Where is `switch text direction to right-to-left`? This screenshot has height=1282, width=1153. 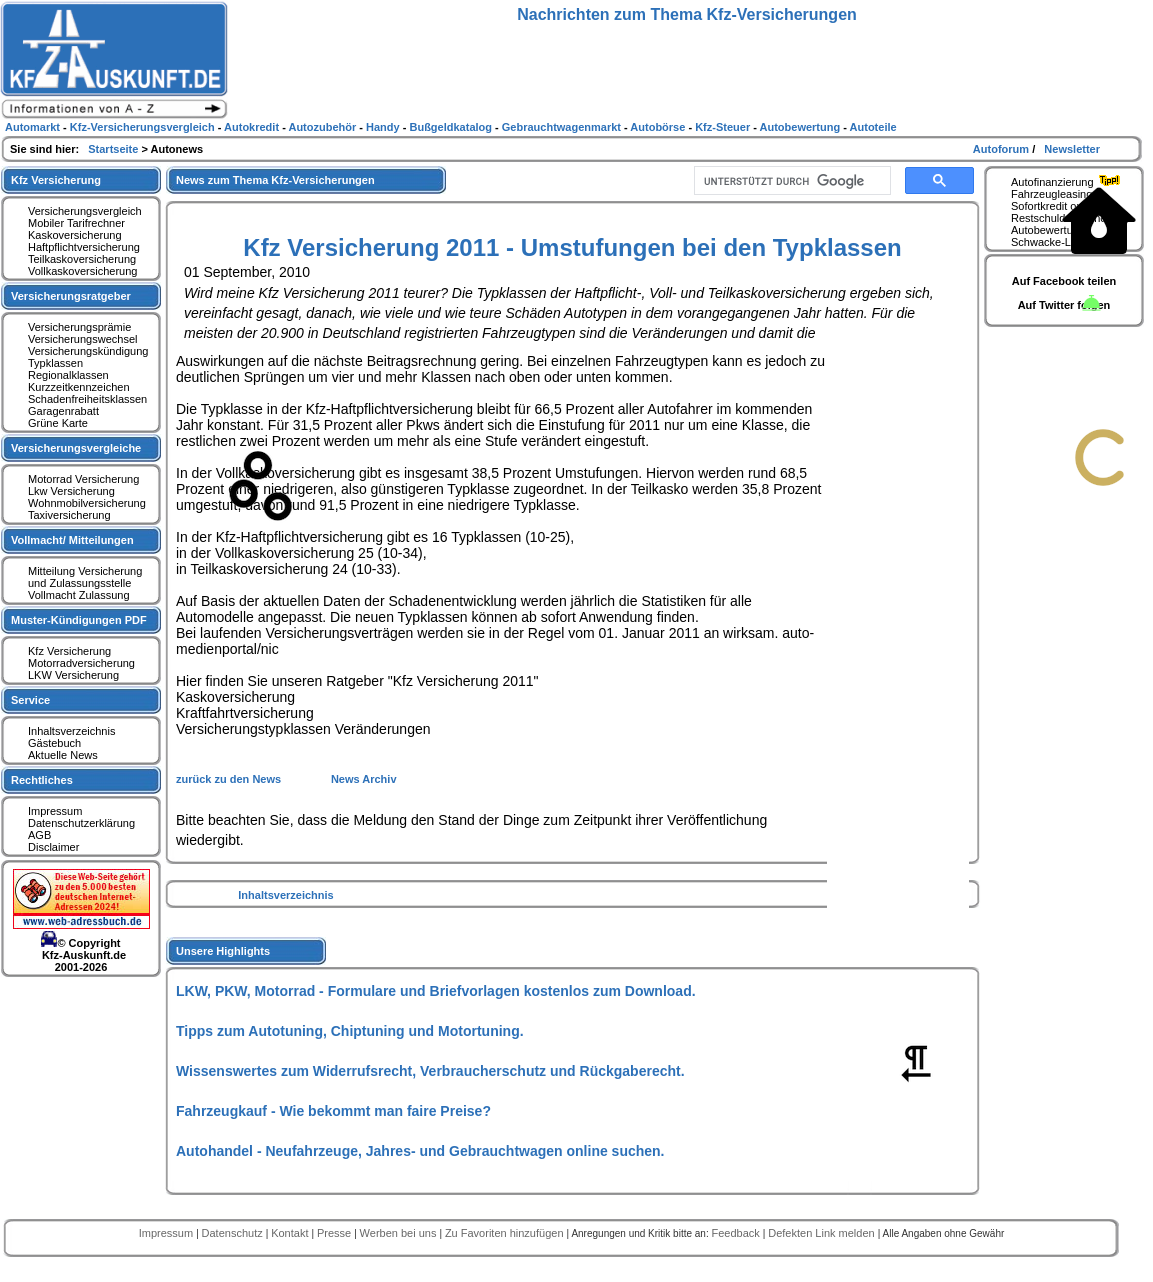
switch text direction to right-to-left is located at coordinates (916, 1064).